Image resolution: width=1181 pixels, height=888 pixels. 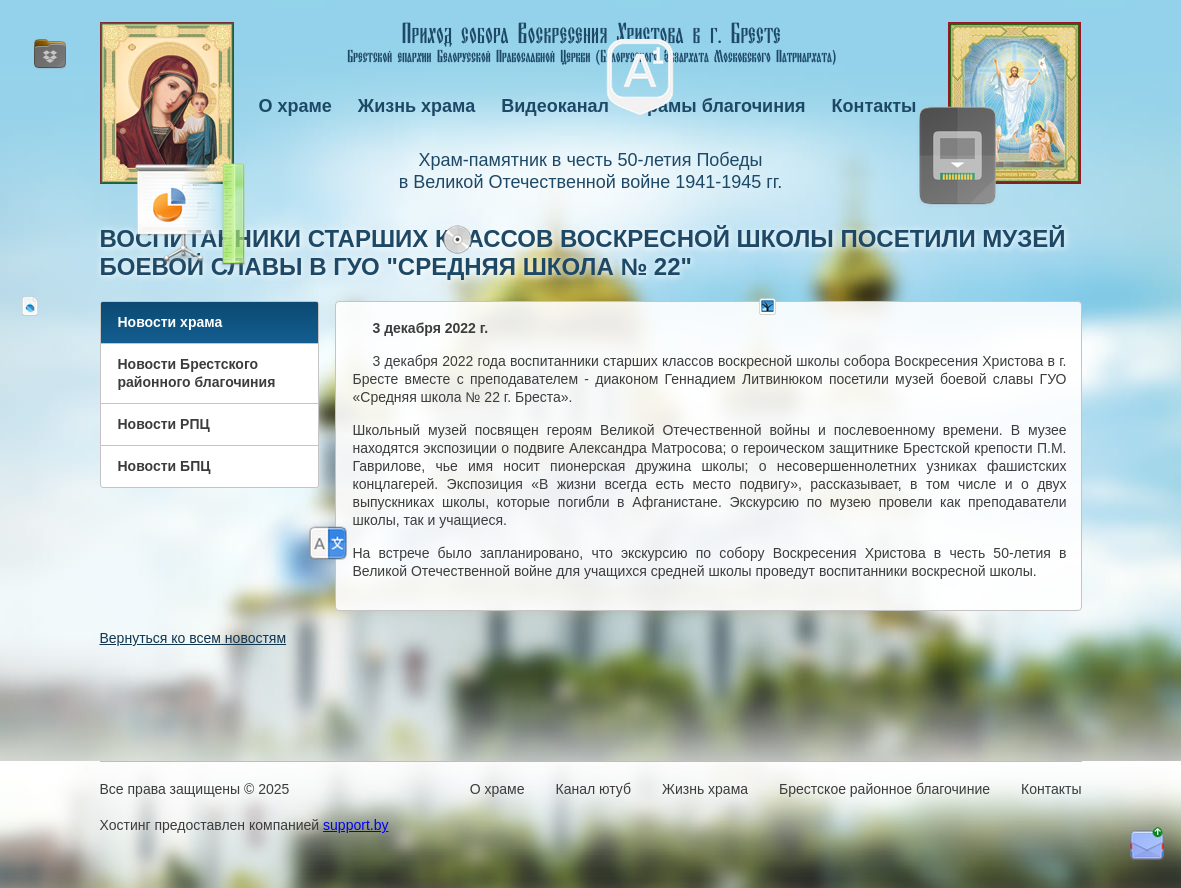 I want to click on indicates active keyboard input mode, so click(x=640, y=77).